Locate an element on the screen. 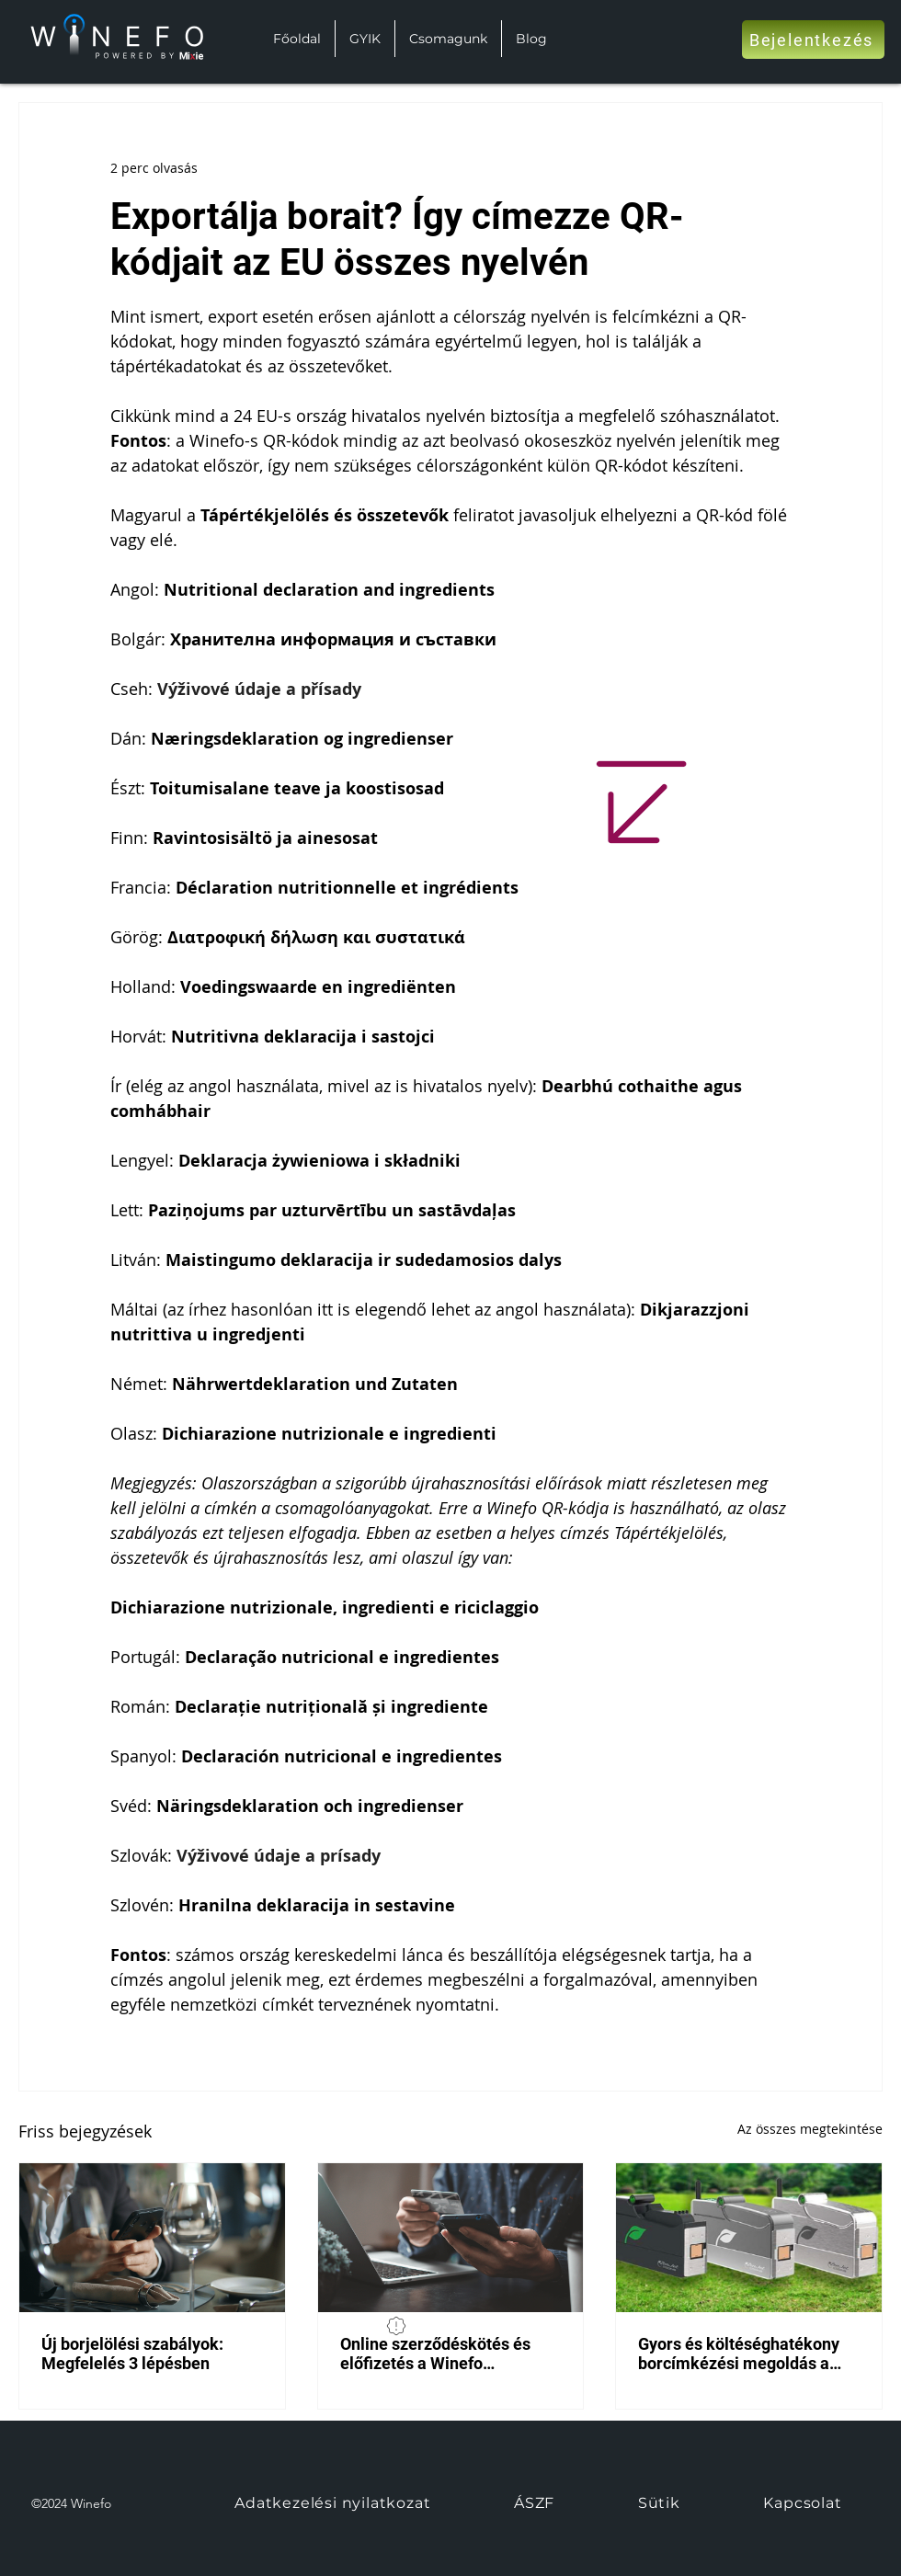 The height and width of the screenshot is (2576, 901). move item to bottom-left corner is located at coordinates (637, 802).